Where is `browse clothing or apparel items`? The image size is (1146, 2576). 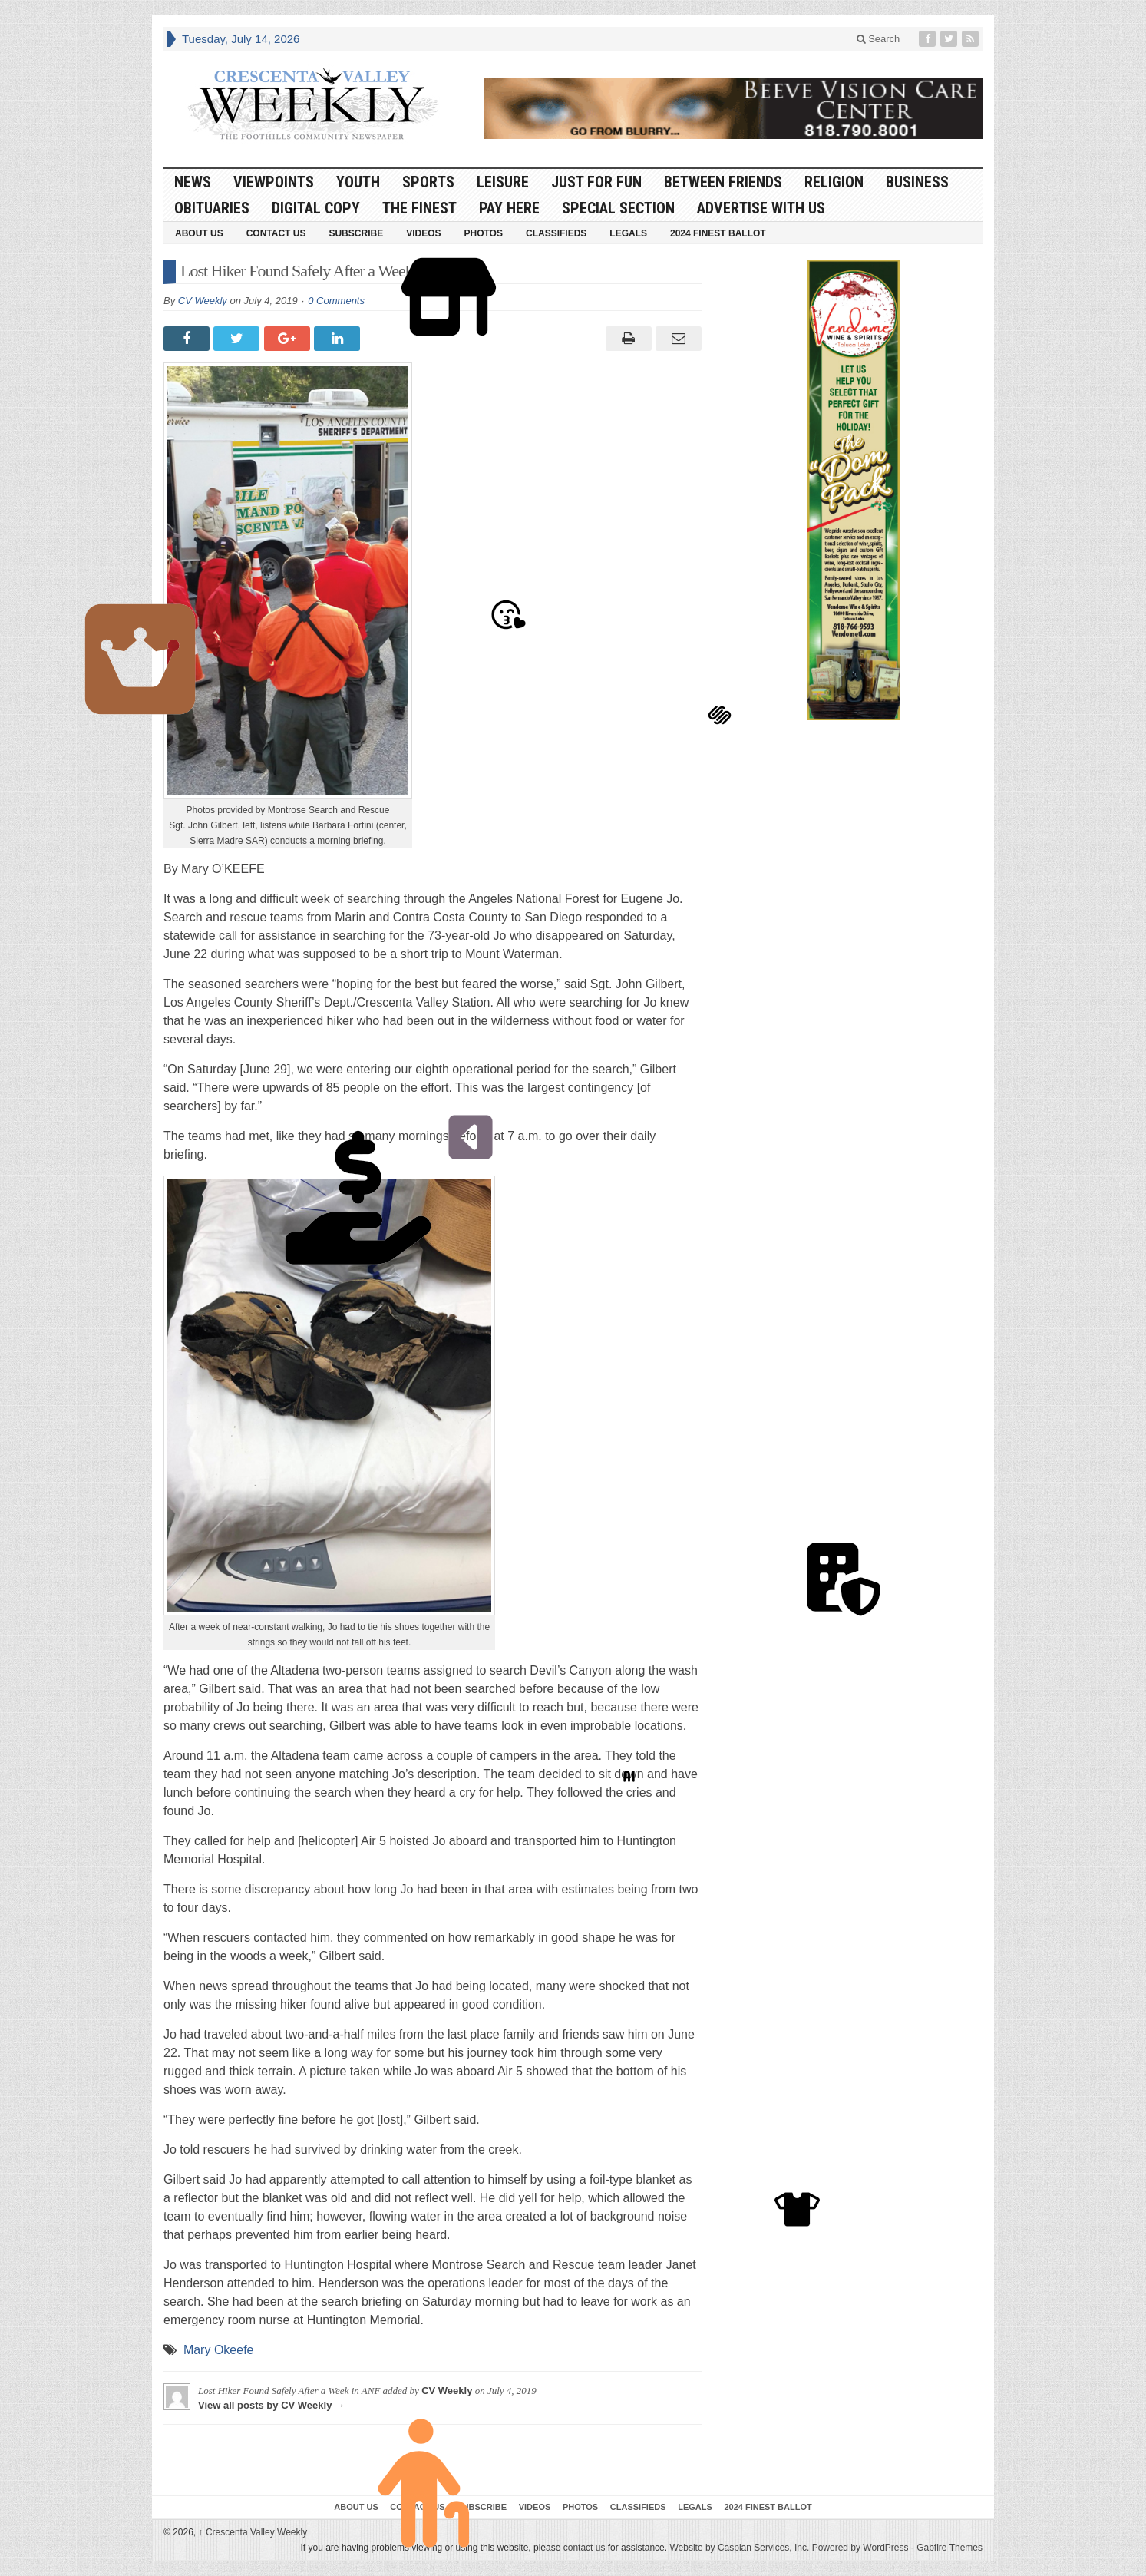 browse clothing or apparel items is located at coordinates (797, 2209).